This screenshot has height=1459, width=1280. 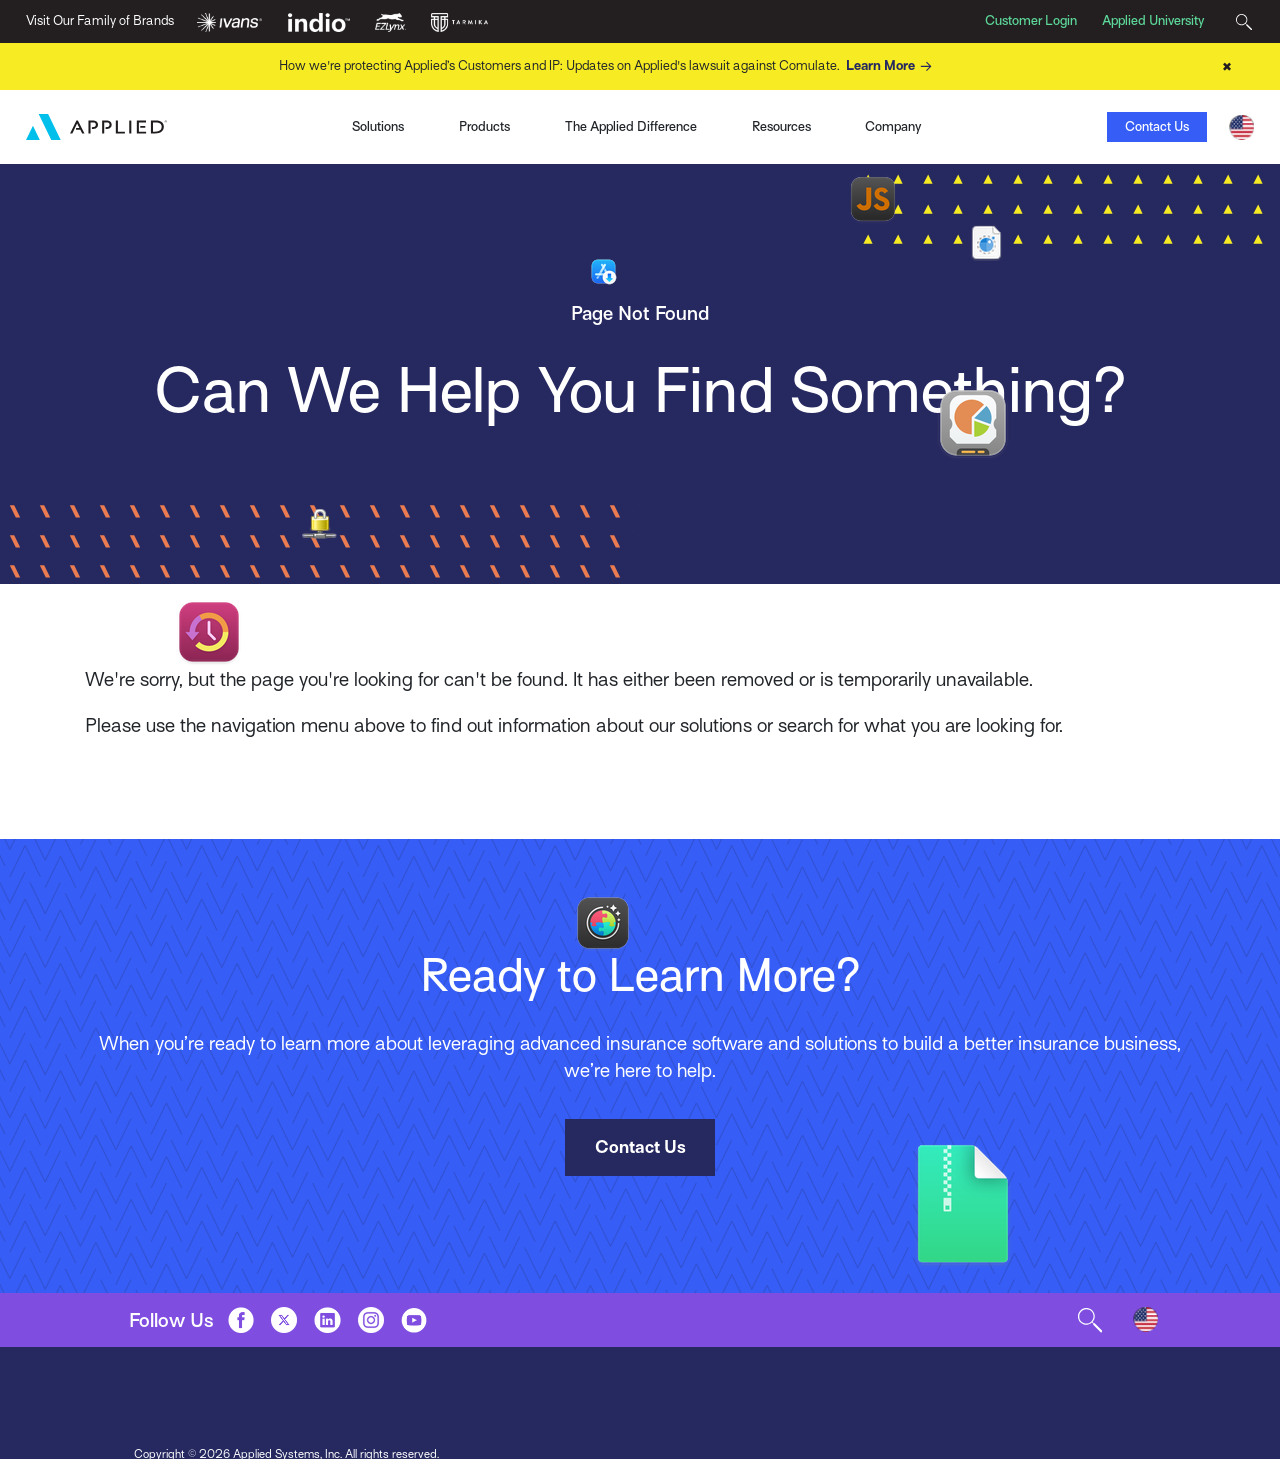 What do you see at coordinates (986, 242) in the screenshot?
I see `lua script file indicator` at bounding box center [986, 242].